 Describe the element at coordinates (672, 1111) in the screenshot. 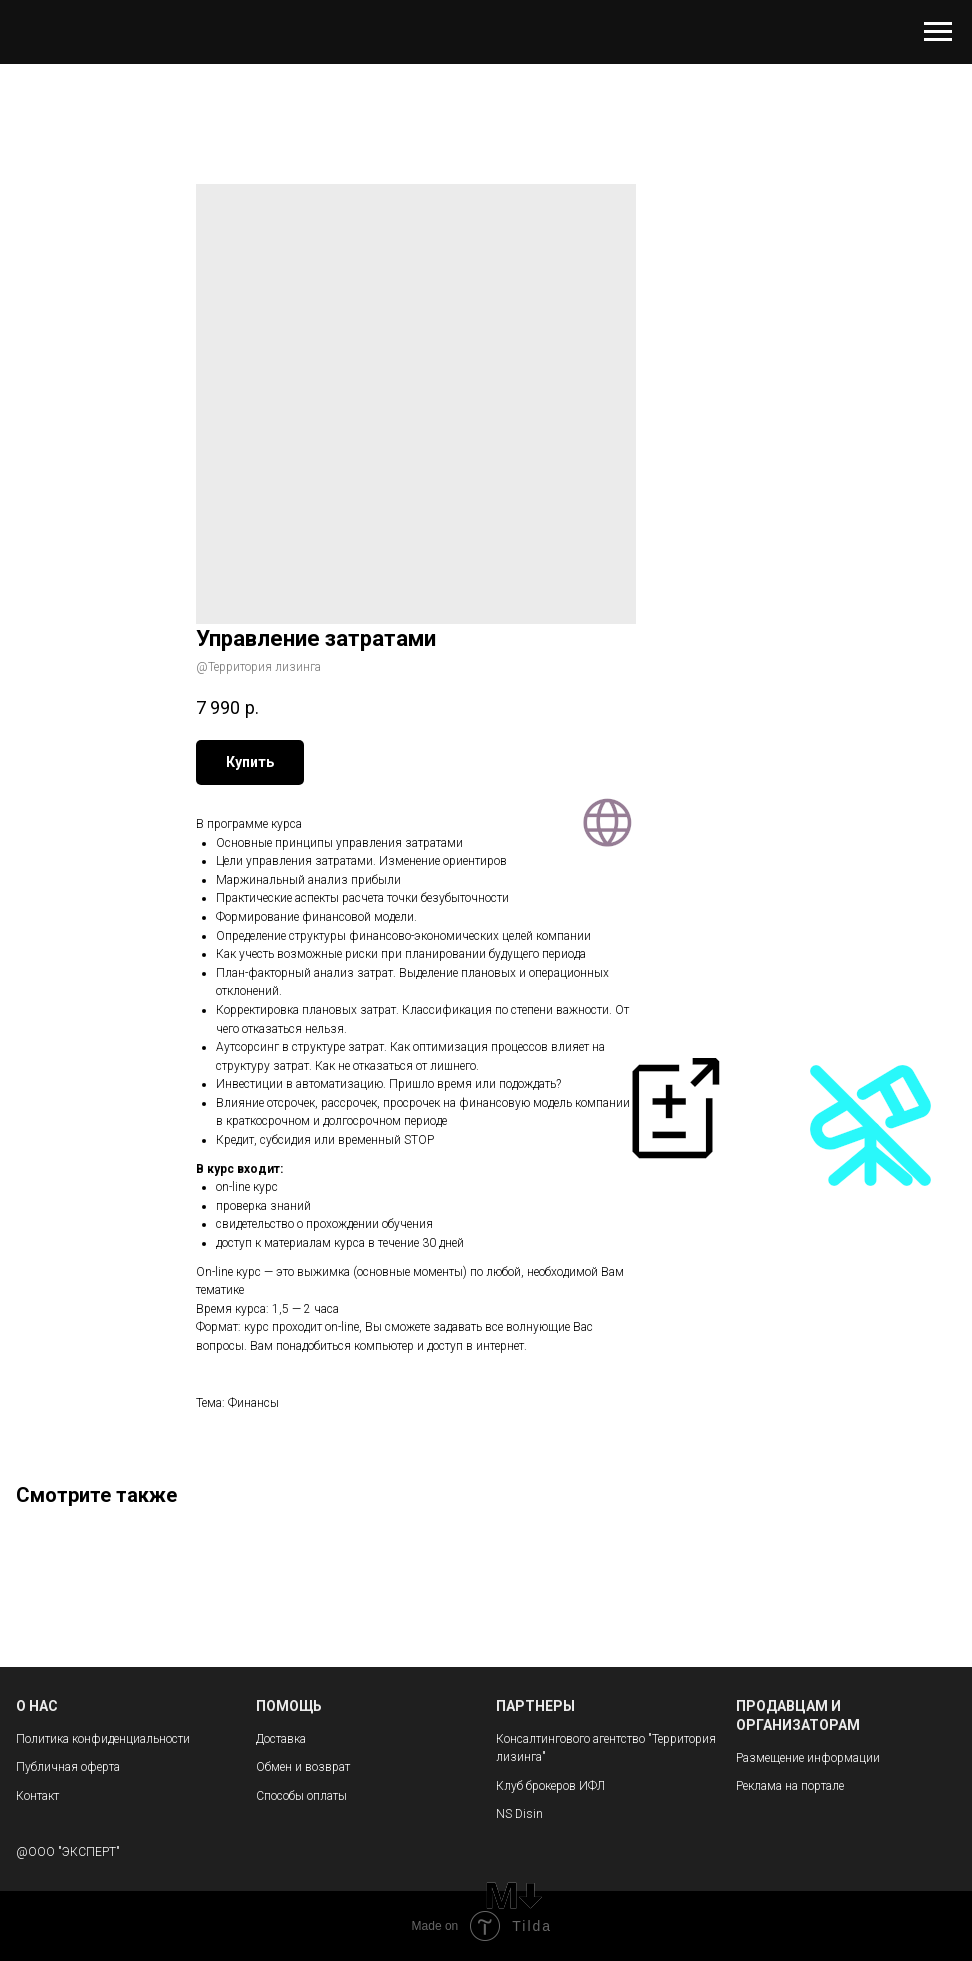

I see `go to active editing session` at that location.